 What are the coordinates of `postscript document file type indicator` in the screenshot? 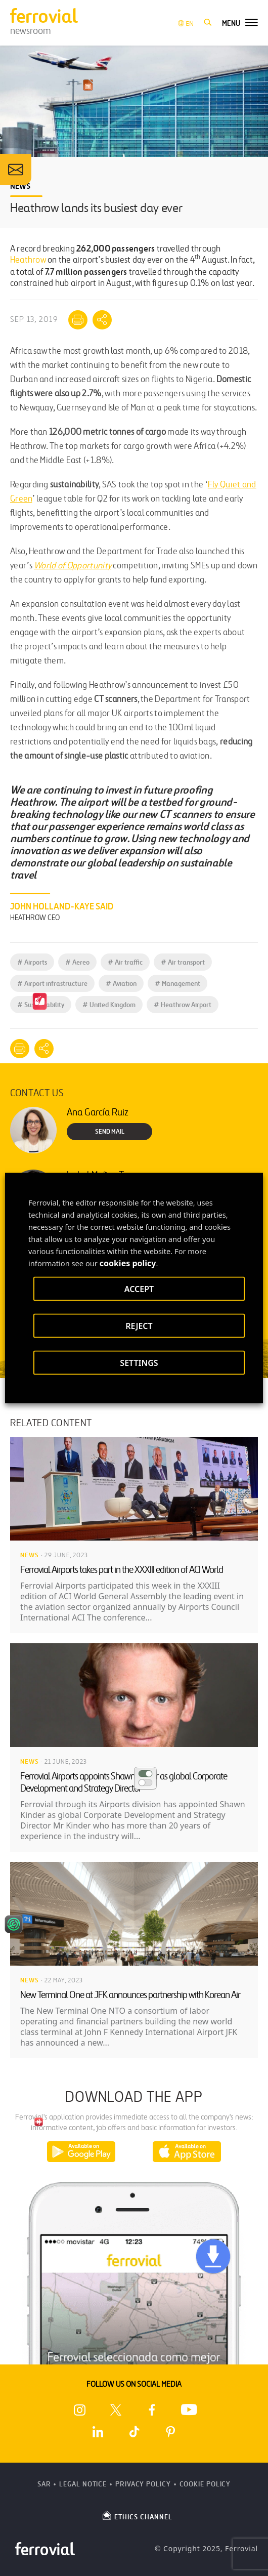 It's located at (39, 1001).